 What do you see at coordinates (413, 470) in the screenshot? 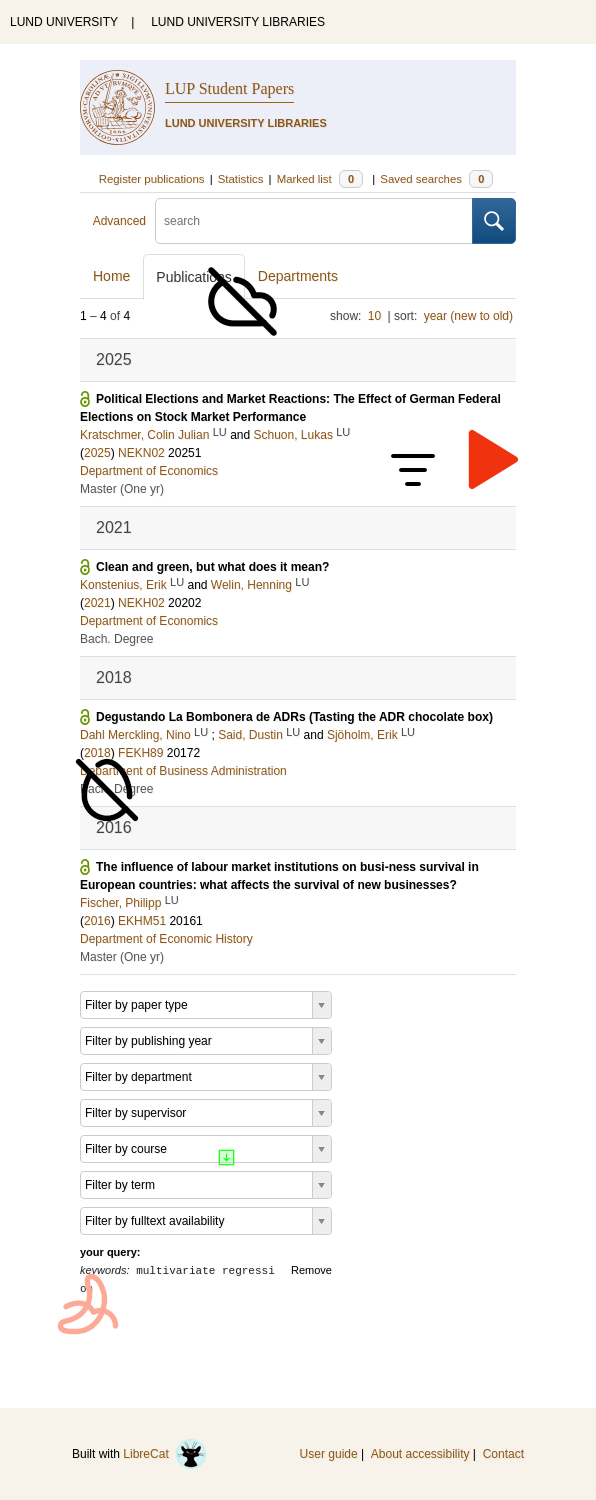
I see `filter or sort list items` at bounding box center [413, 470].